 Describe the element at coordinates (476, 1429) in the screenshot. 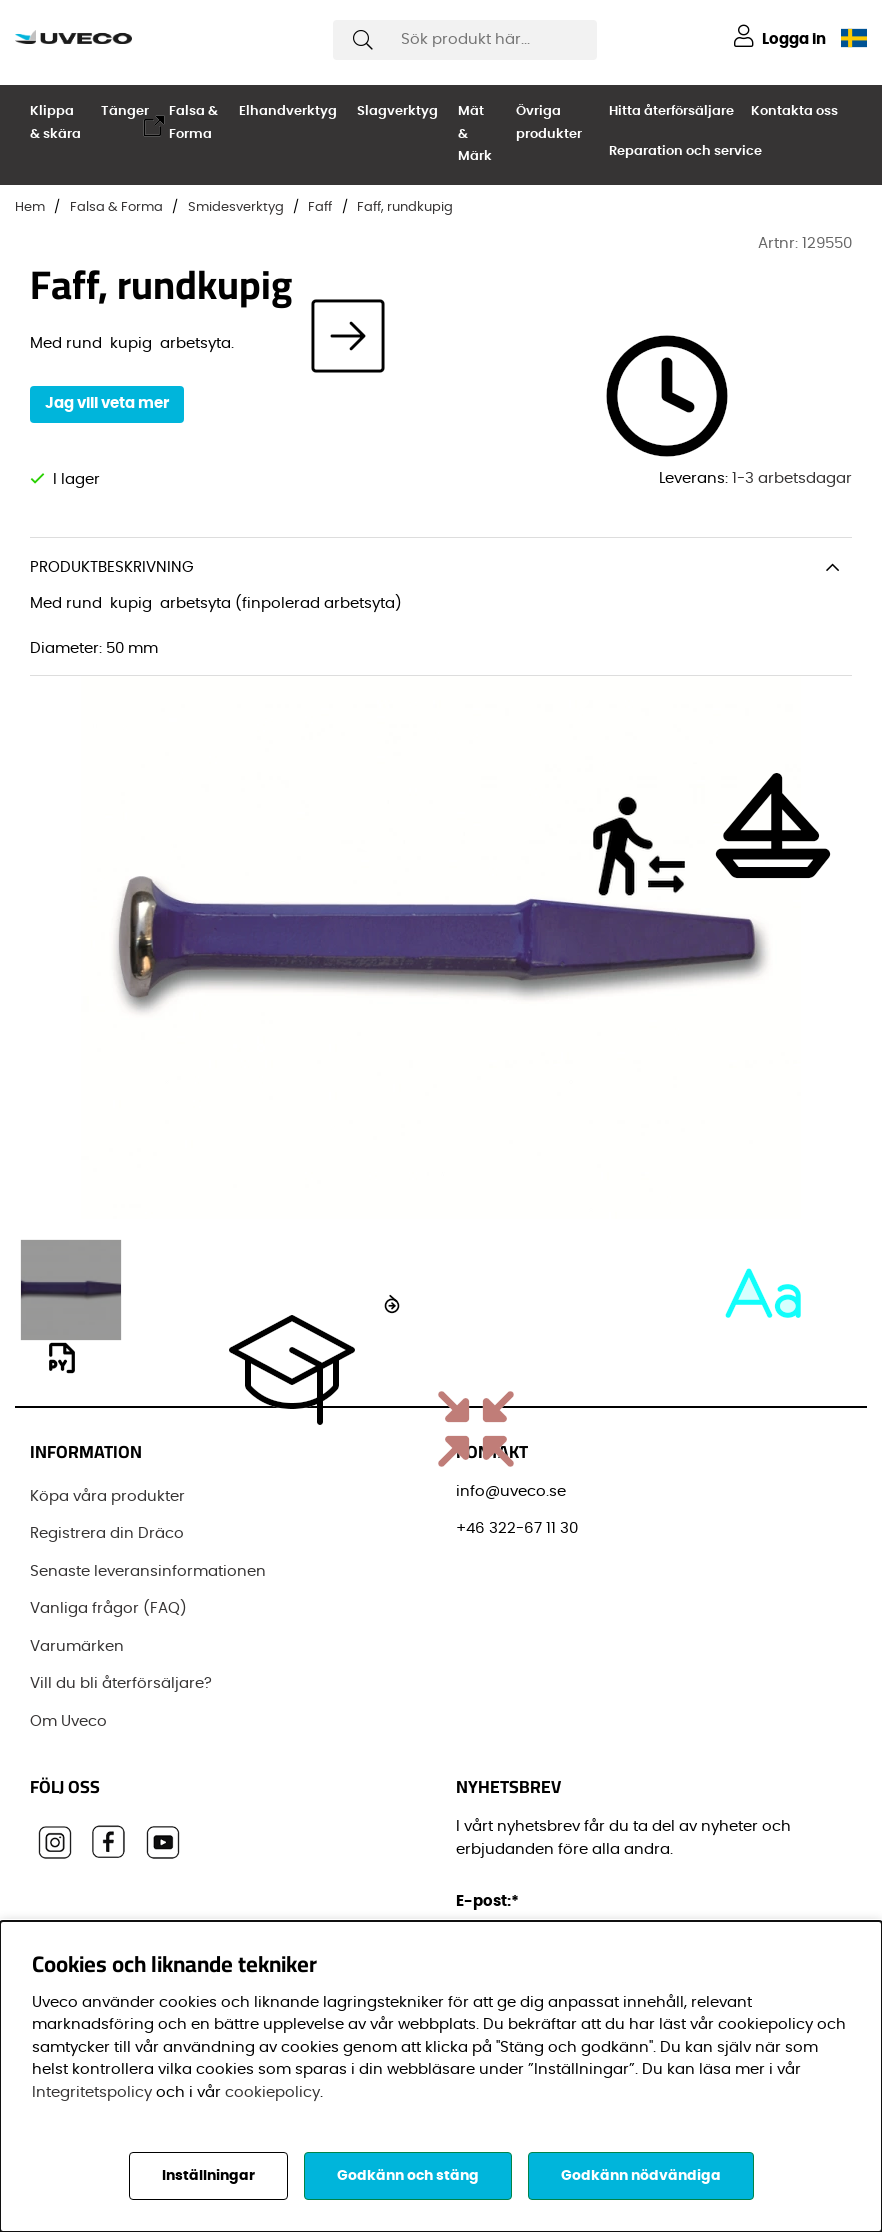

I see `exit fullscreen mode` at that location.